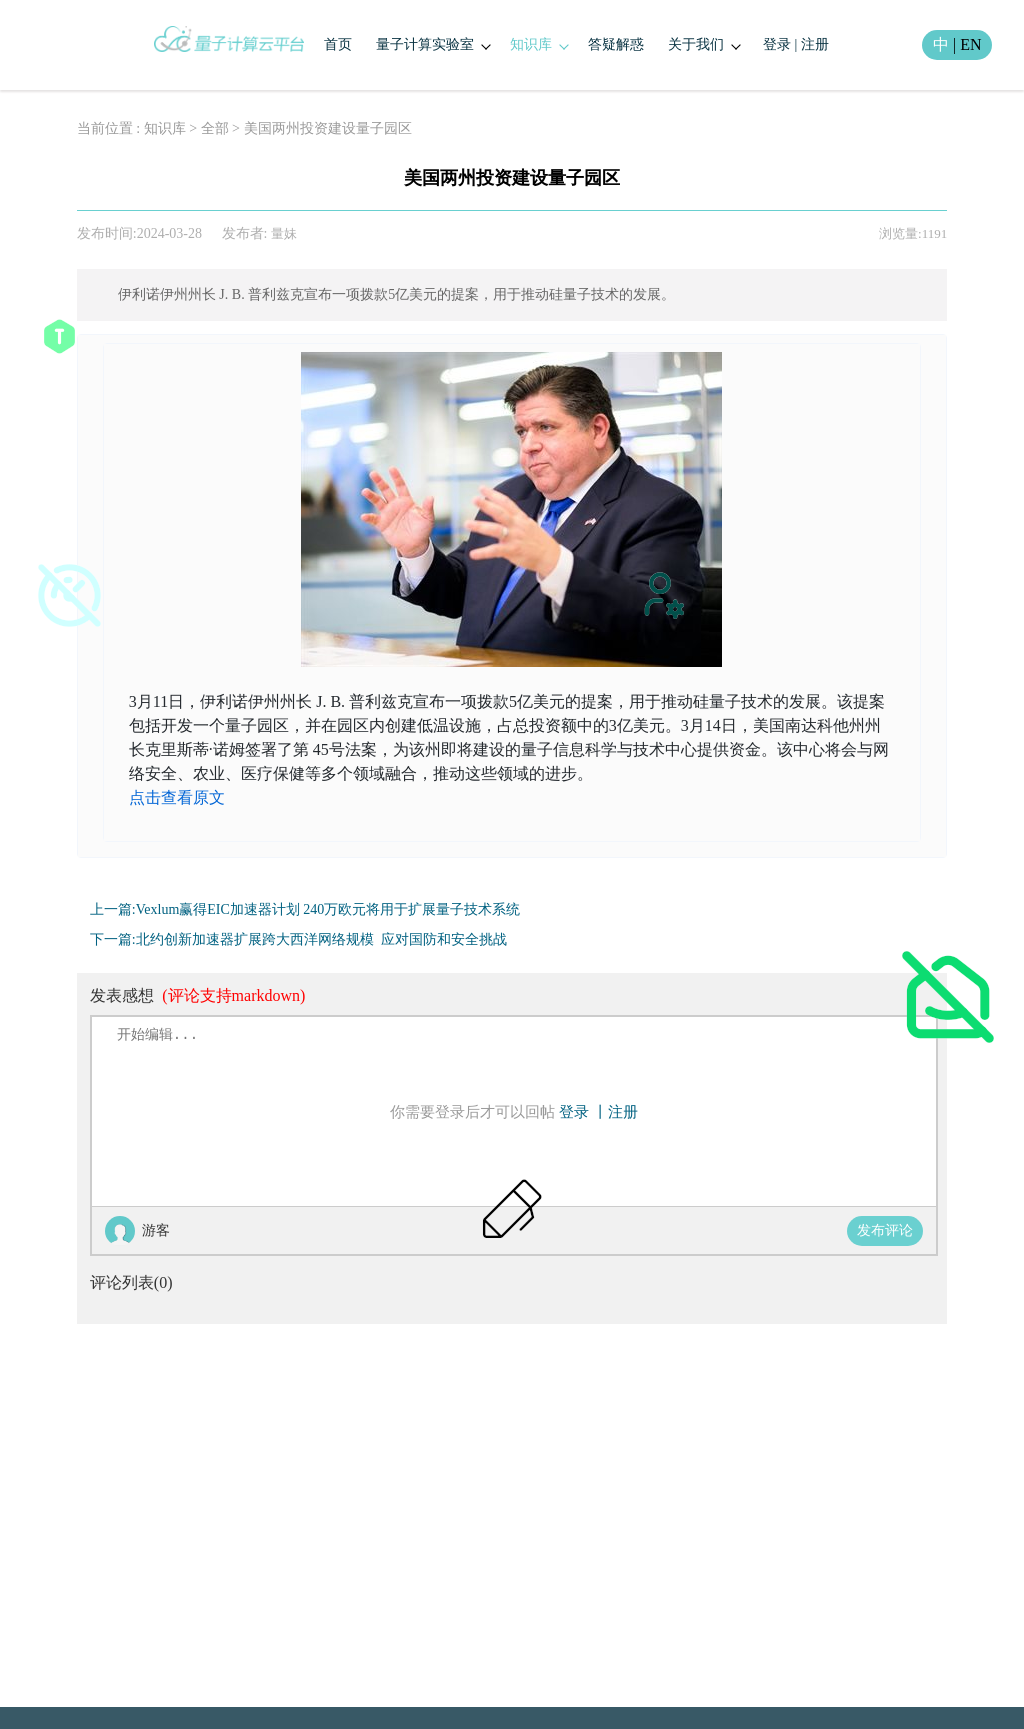 This screenshot has height=1729, width=1024. Describe the element at coordinates (948, 997) in the screenshot. I see `smart home controls are disabled` at that location.